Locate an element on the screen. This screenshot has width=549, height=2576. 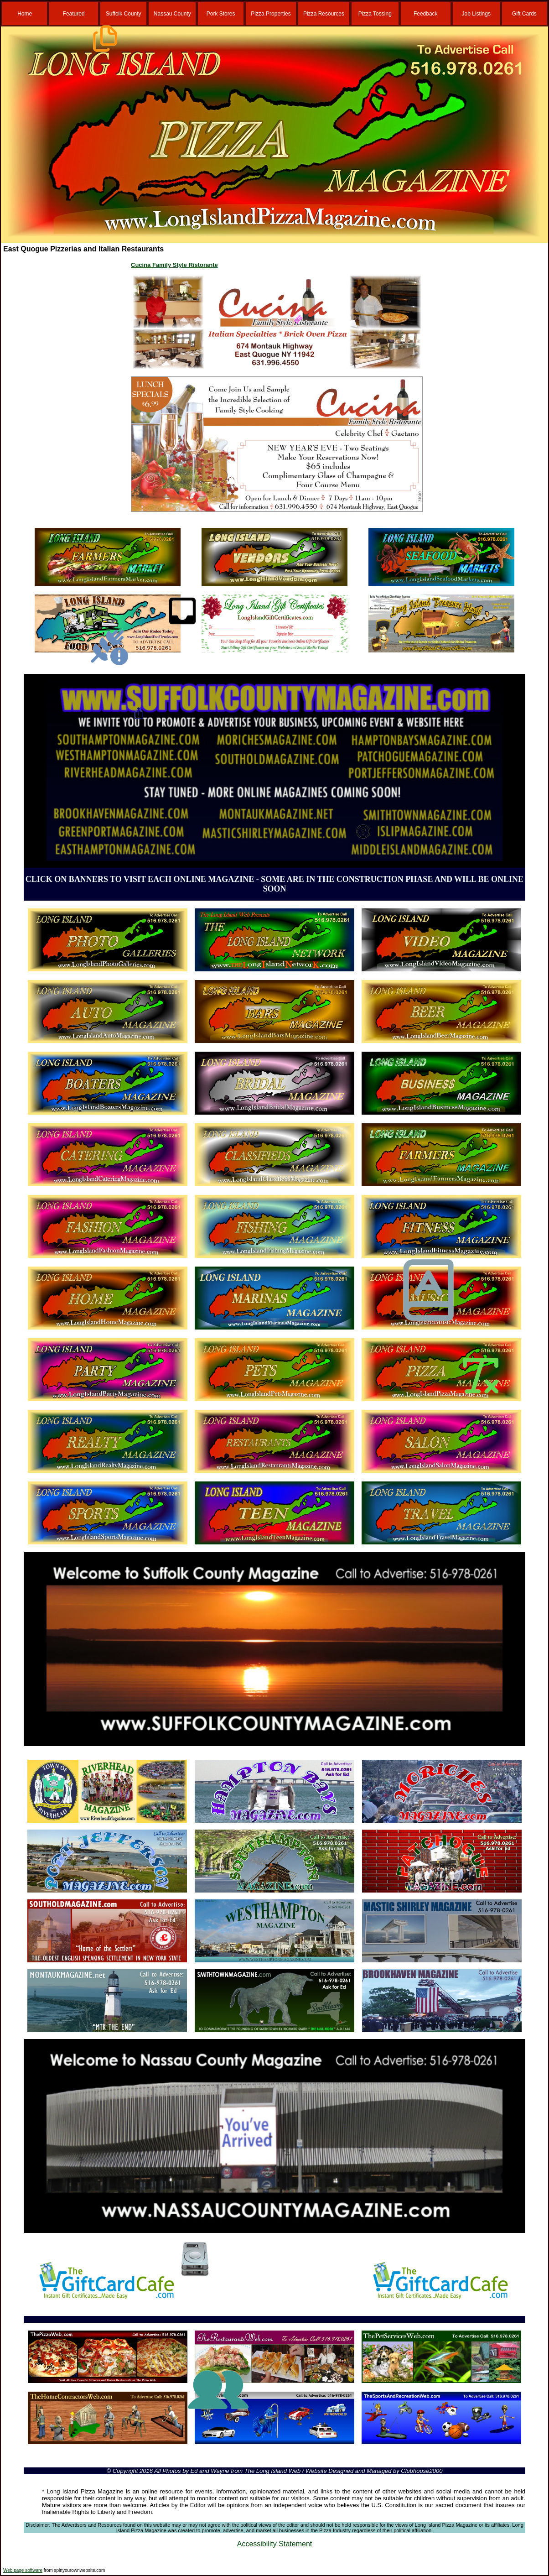
view multiple files or documents is located at coordinates (105, 38).